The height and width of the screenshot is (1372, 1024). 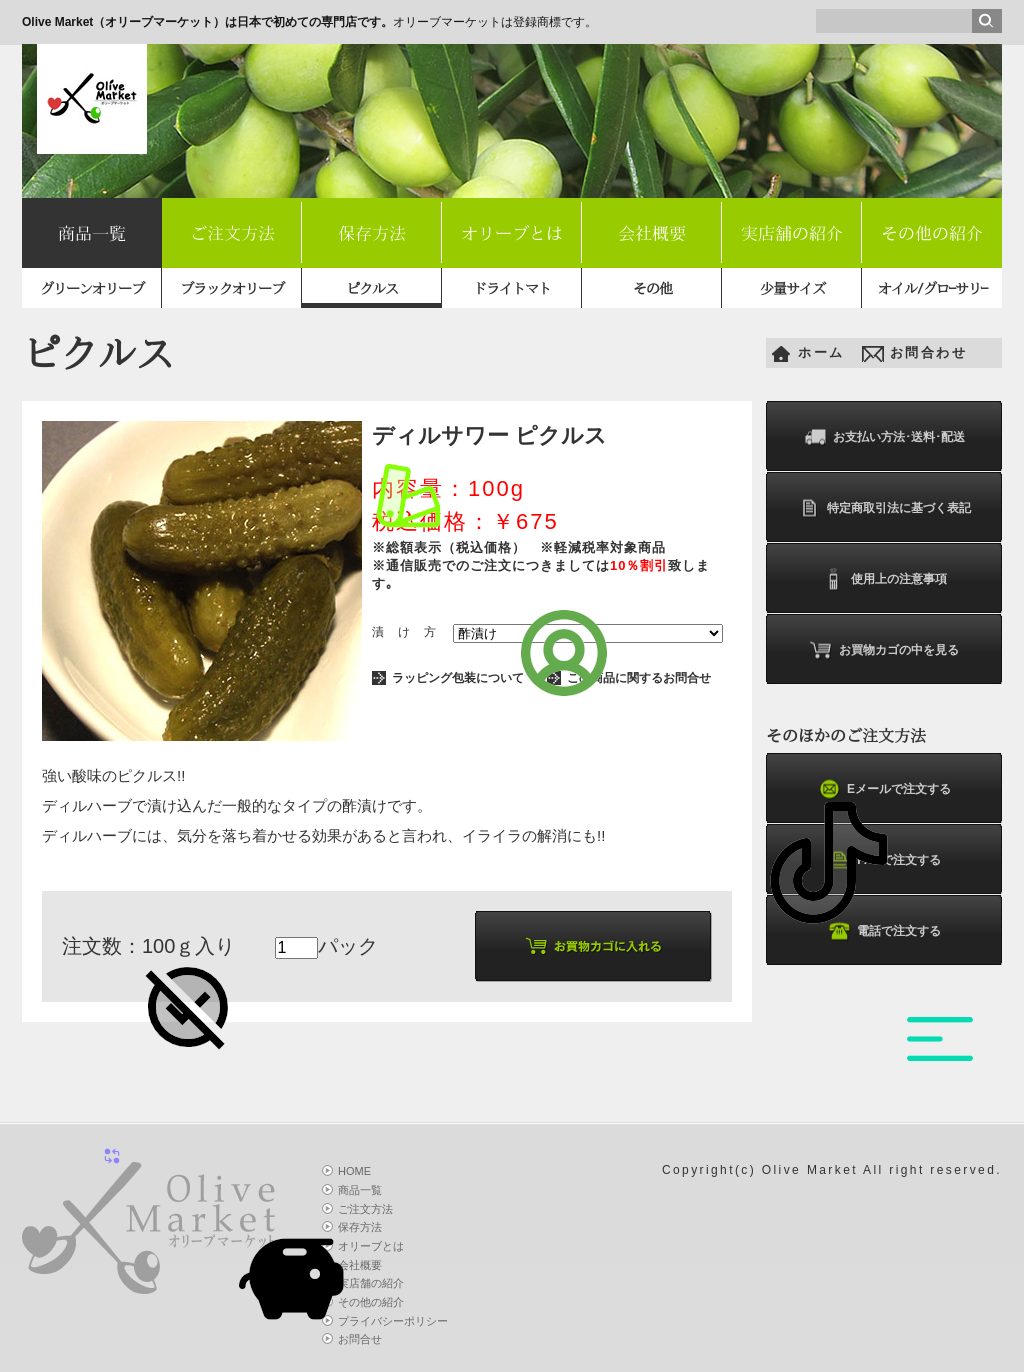 I want to click on view your profile, so click(x=564, y=653).